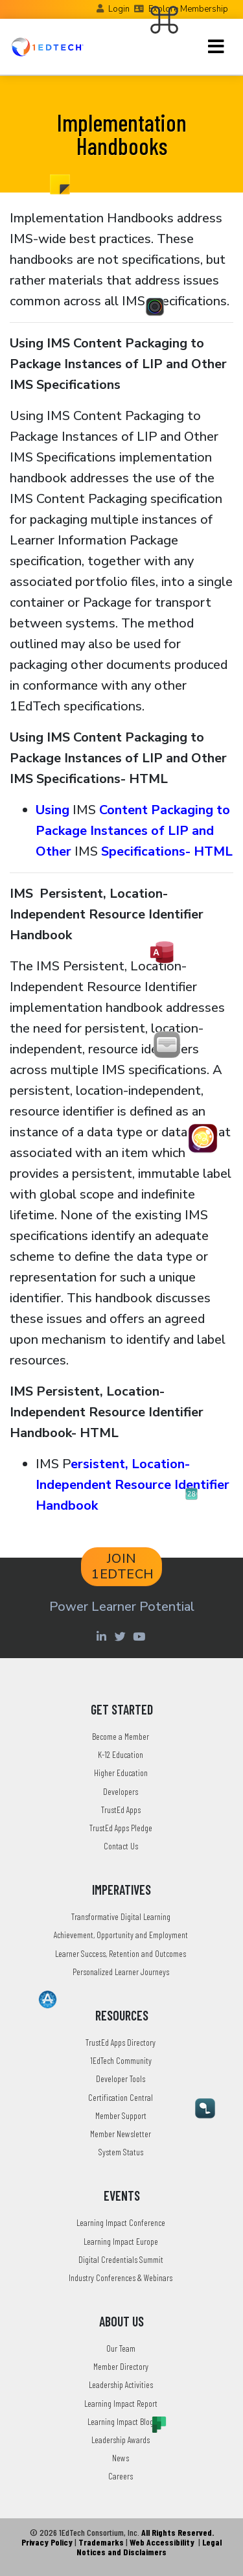  Describe the element at coordinates (155, 307) in the screenshot. I see `open DaVinci Resolve color grading panels` at that location.